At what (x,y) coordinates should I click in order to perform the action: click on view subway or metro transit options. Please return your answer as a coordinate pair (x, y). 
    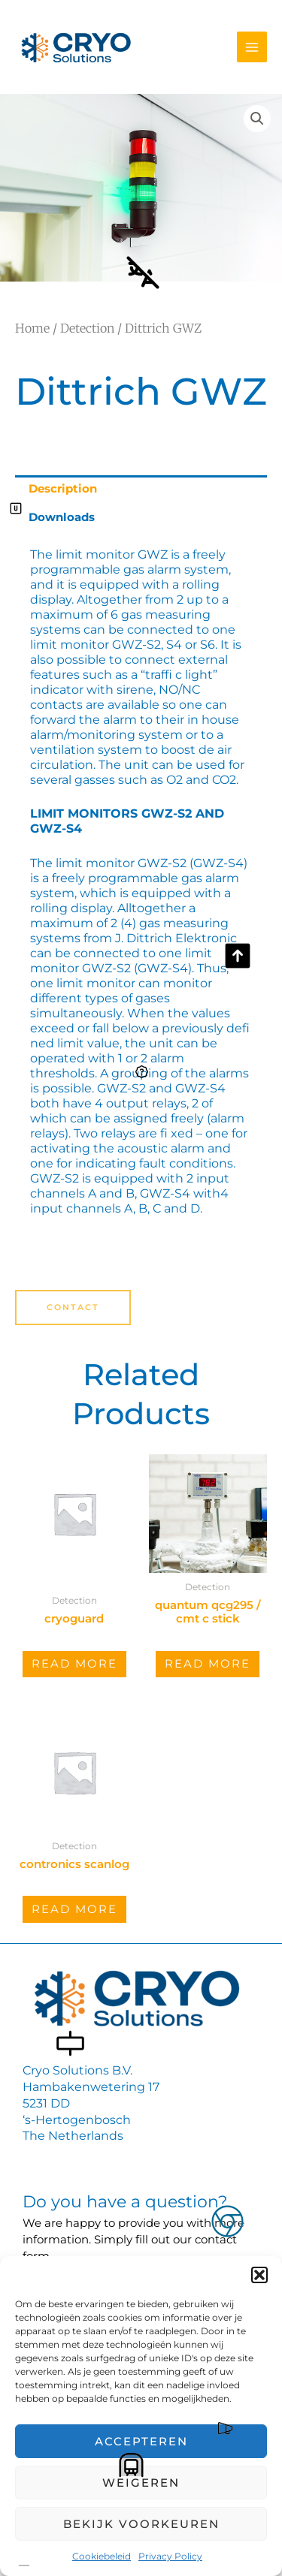
    Looking at the image, I should click on (131, 2466).